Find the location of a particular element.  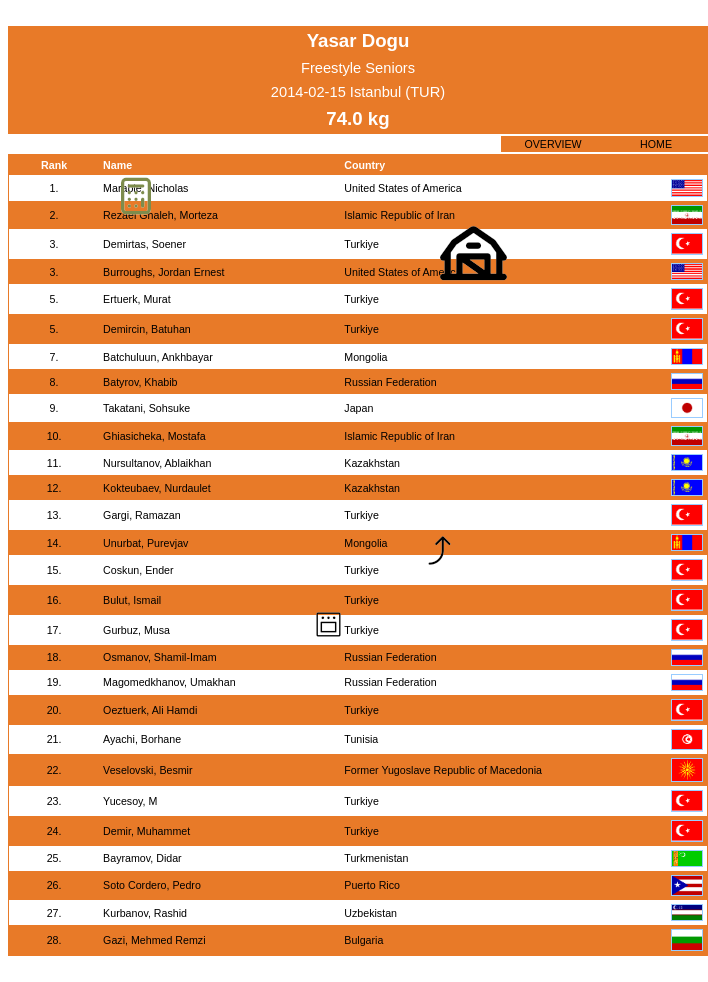

redirect or forward content is located at coordinates (439, 550).